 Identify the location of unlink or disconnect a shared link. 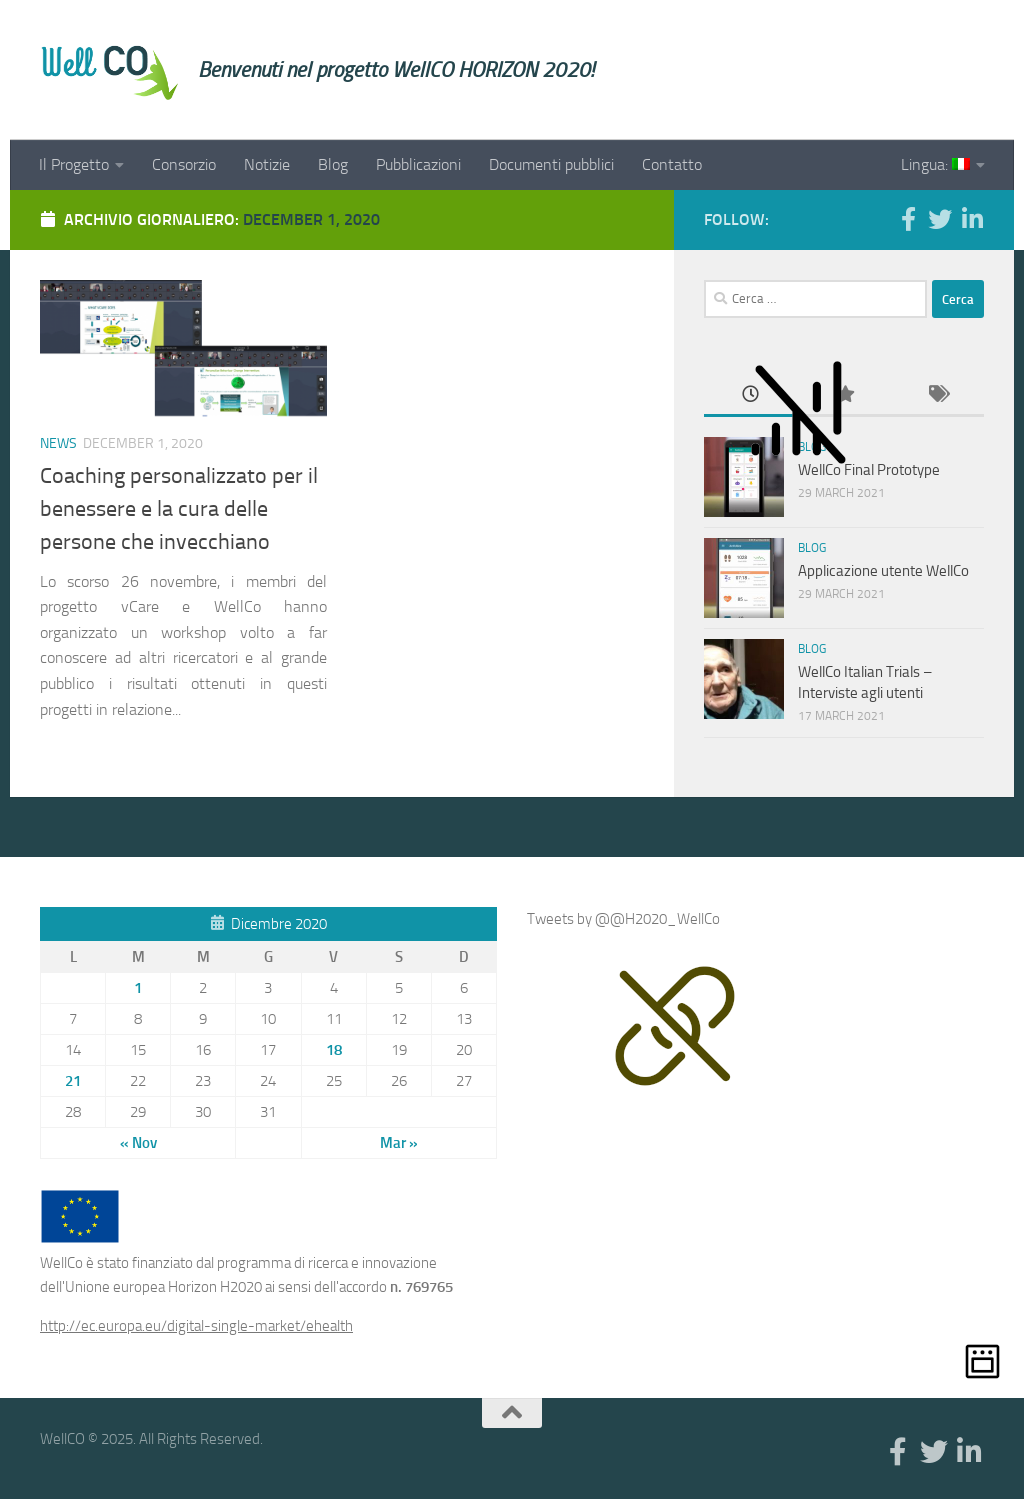
(675, 1026).